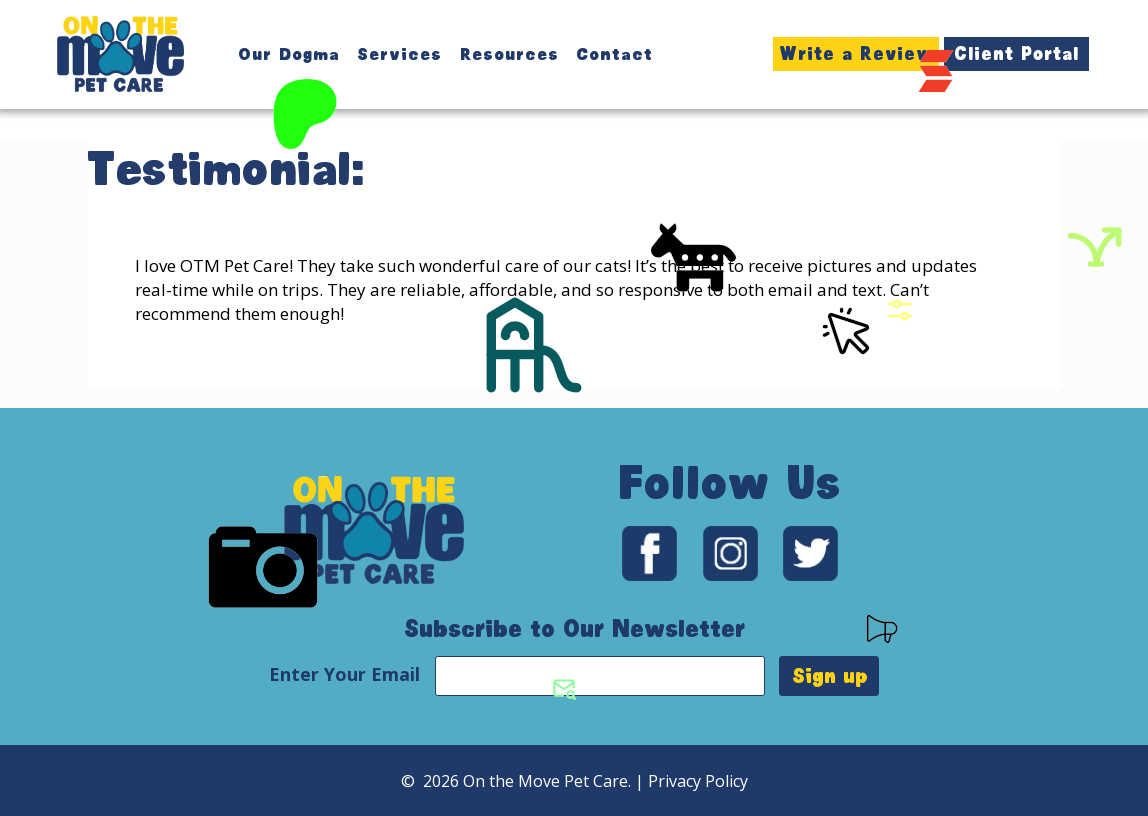 The height and width of the screenshot is (816, 1148). Describe the element at coordinates (880, 629) in the screenshot. I see `make an announcement or broadcast` at that location.